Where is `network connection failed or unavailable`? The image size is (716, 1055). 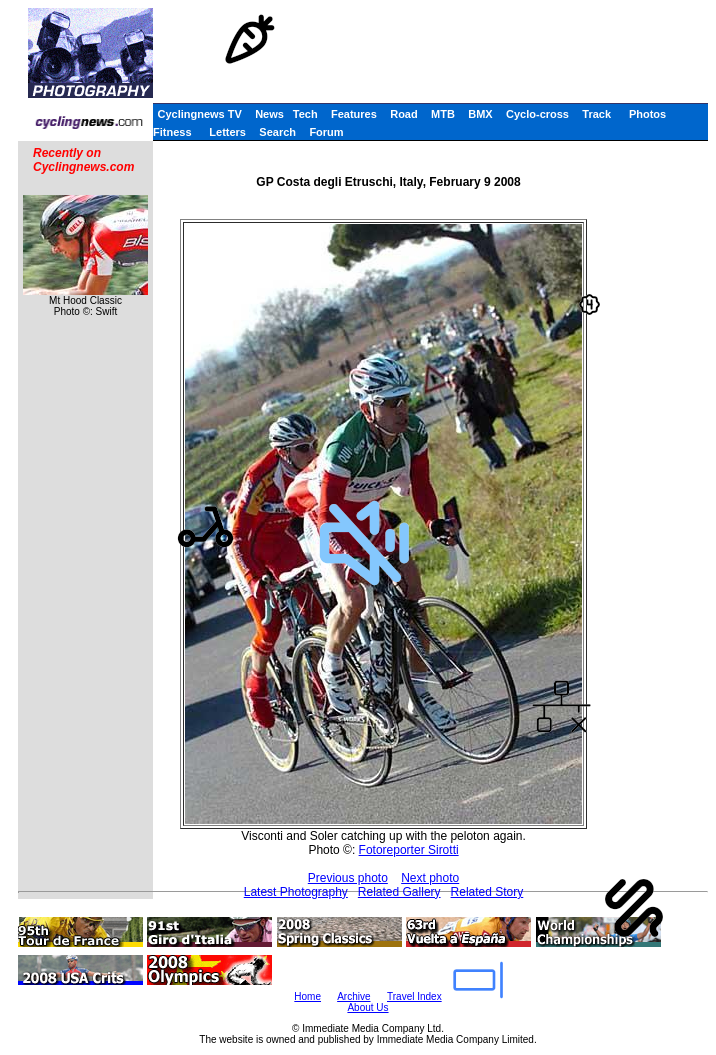 network connection failed or unavailable is located at coordinates (561, 707).